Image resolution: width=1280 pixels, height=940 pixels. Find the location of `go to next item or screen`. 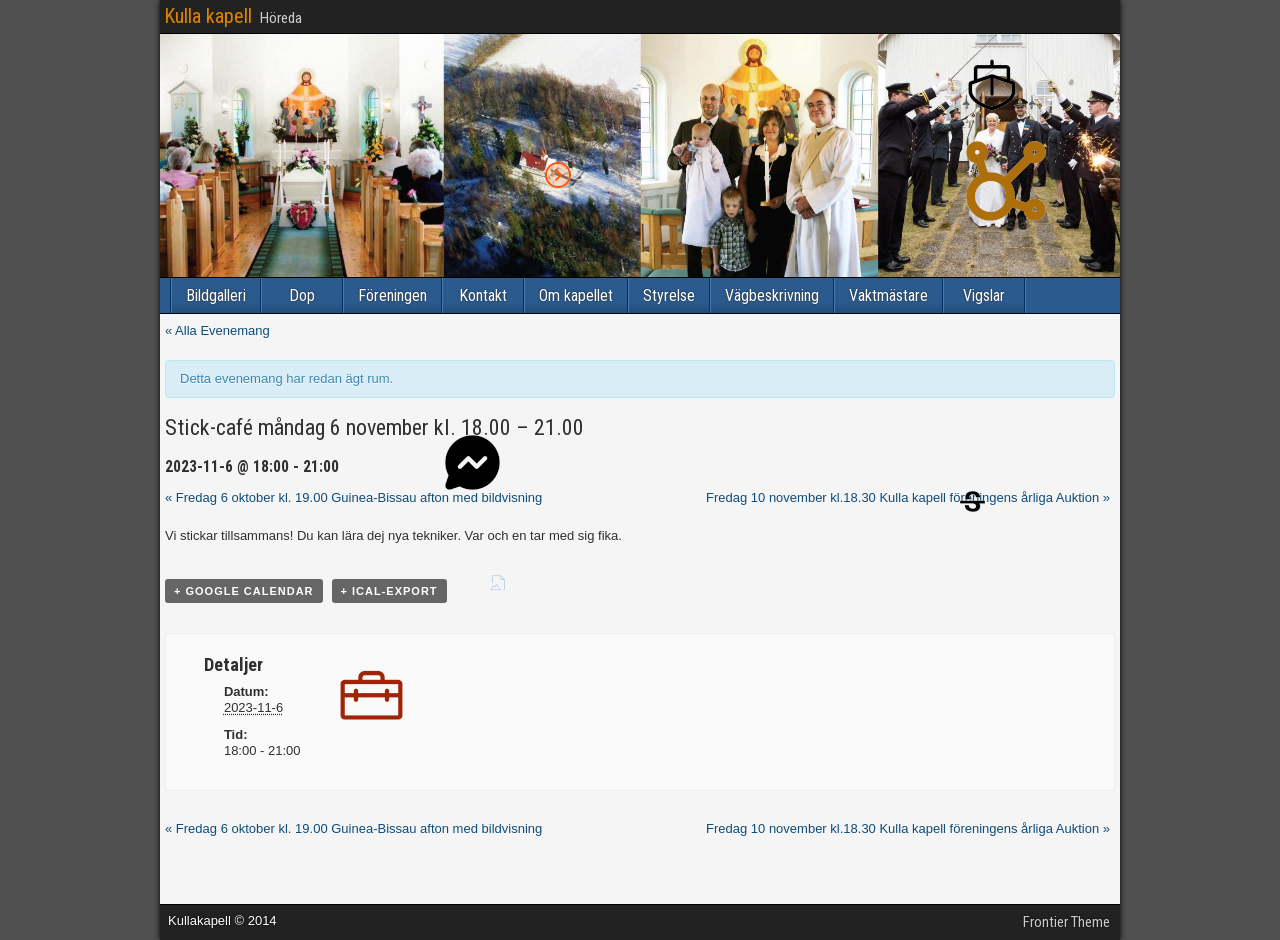

go to next item or screen is located at coordinates (558, 175).